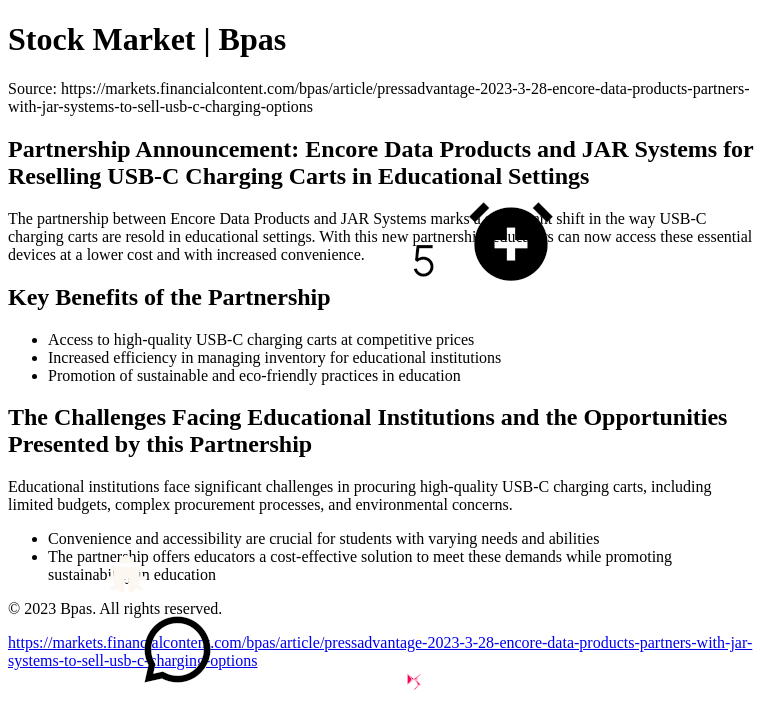 The height and width of the screenshot is (720, 768). Describe the element at coordinates (511, 240) in the screenshot. I see `add a new alarm` at that location.